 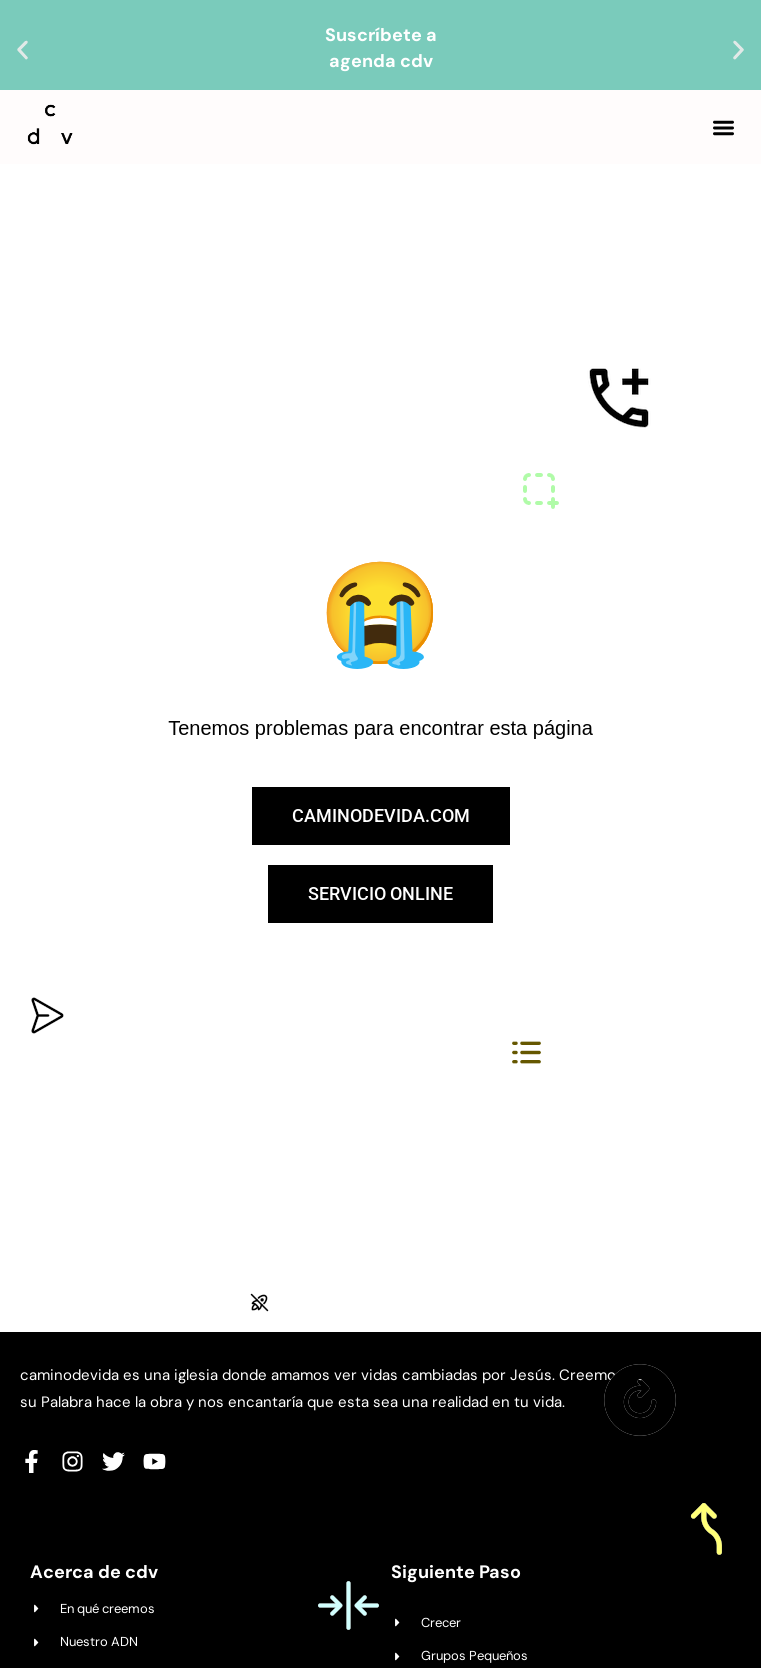 What do you see at coordinates (348, 1605) in the screenshot?
I see `collapse or minimize horizontal content` at bounding box center [348, 1605].